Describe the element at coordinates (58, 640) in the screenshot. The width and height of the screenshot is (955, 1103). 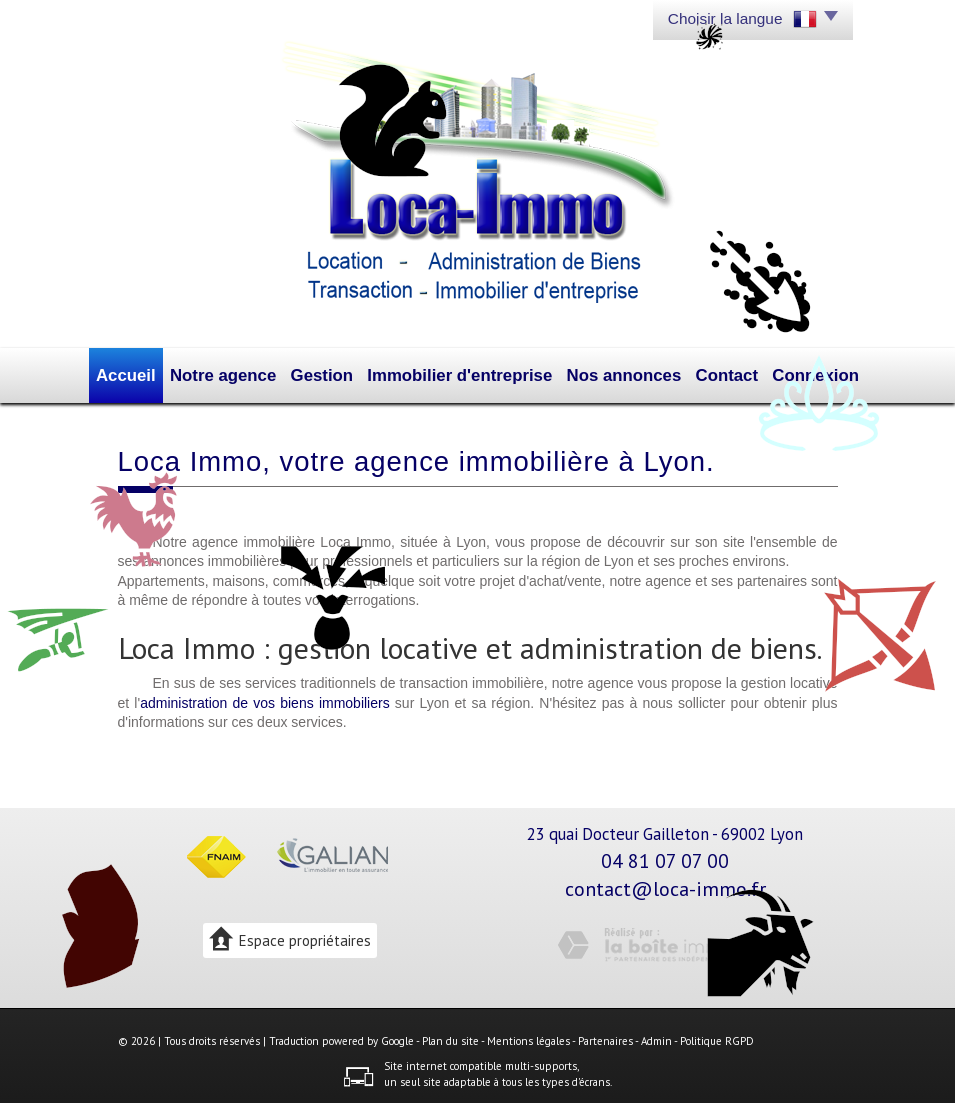
I see `access hang gliding or aerial sports activities` at that location.